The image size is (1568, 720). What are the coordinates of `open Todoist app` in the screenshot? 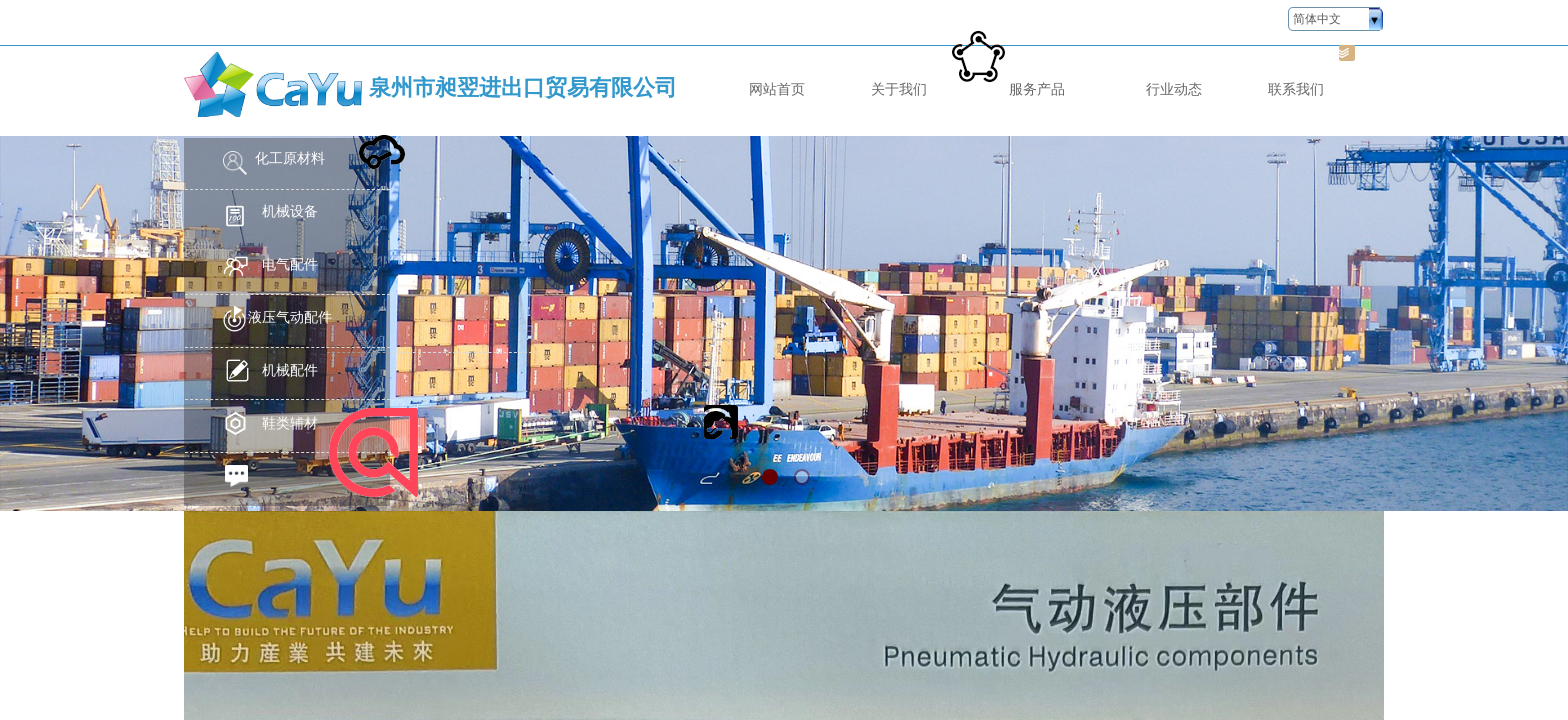 It's located at (1347, 53).